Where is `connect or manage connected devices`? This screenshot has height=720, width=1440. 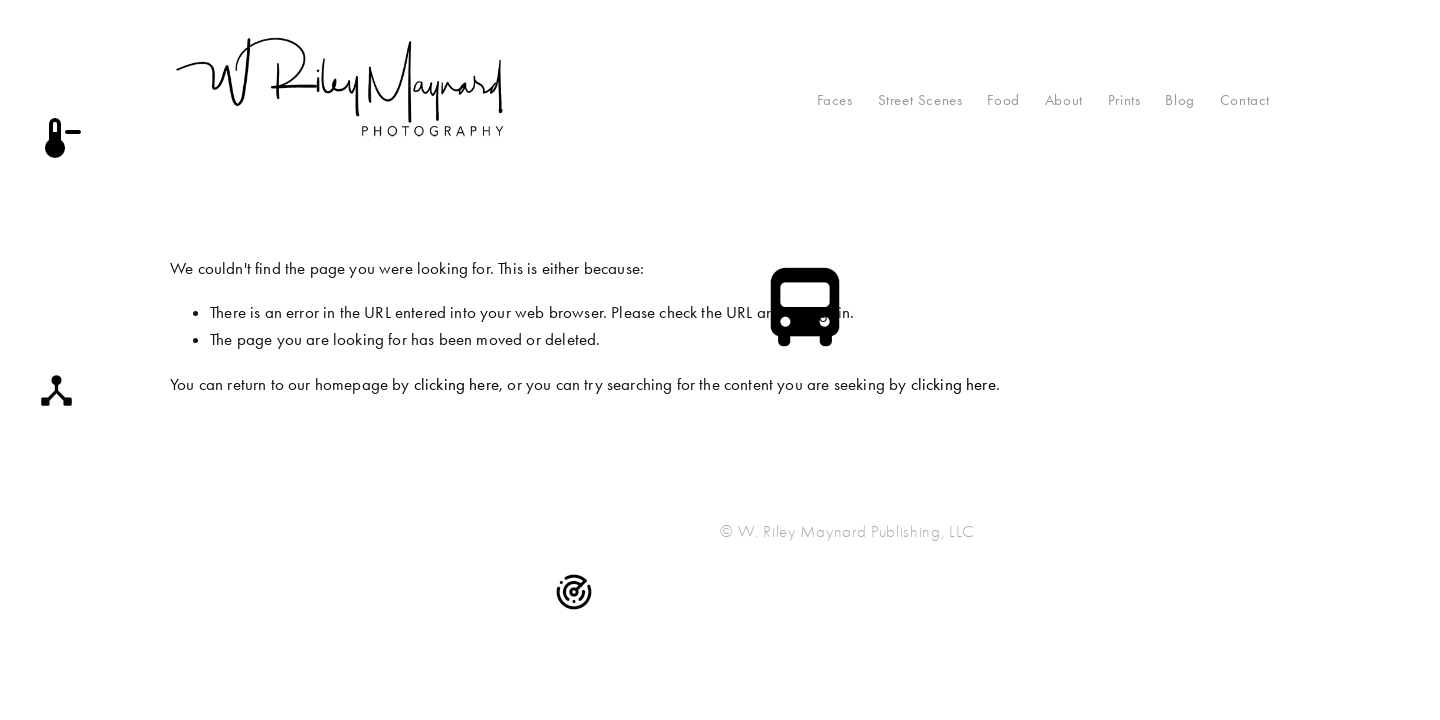 connect or manage connected devices is located at coordinates (56, 390).